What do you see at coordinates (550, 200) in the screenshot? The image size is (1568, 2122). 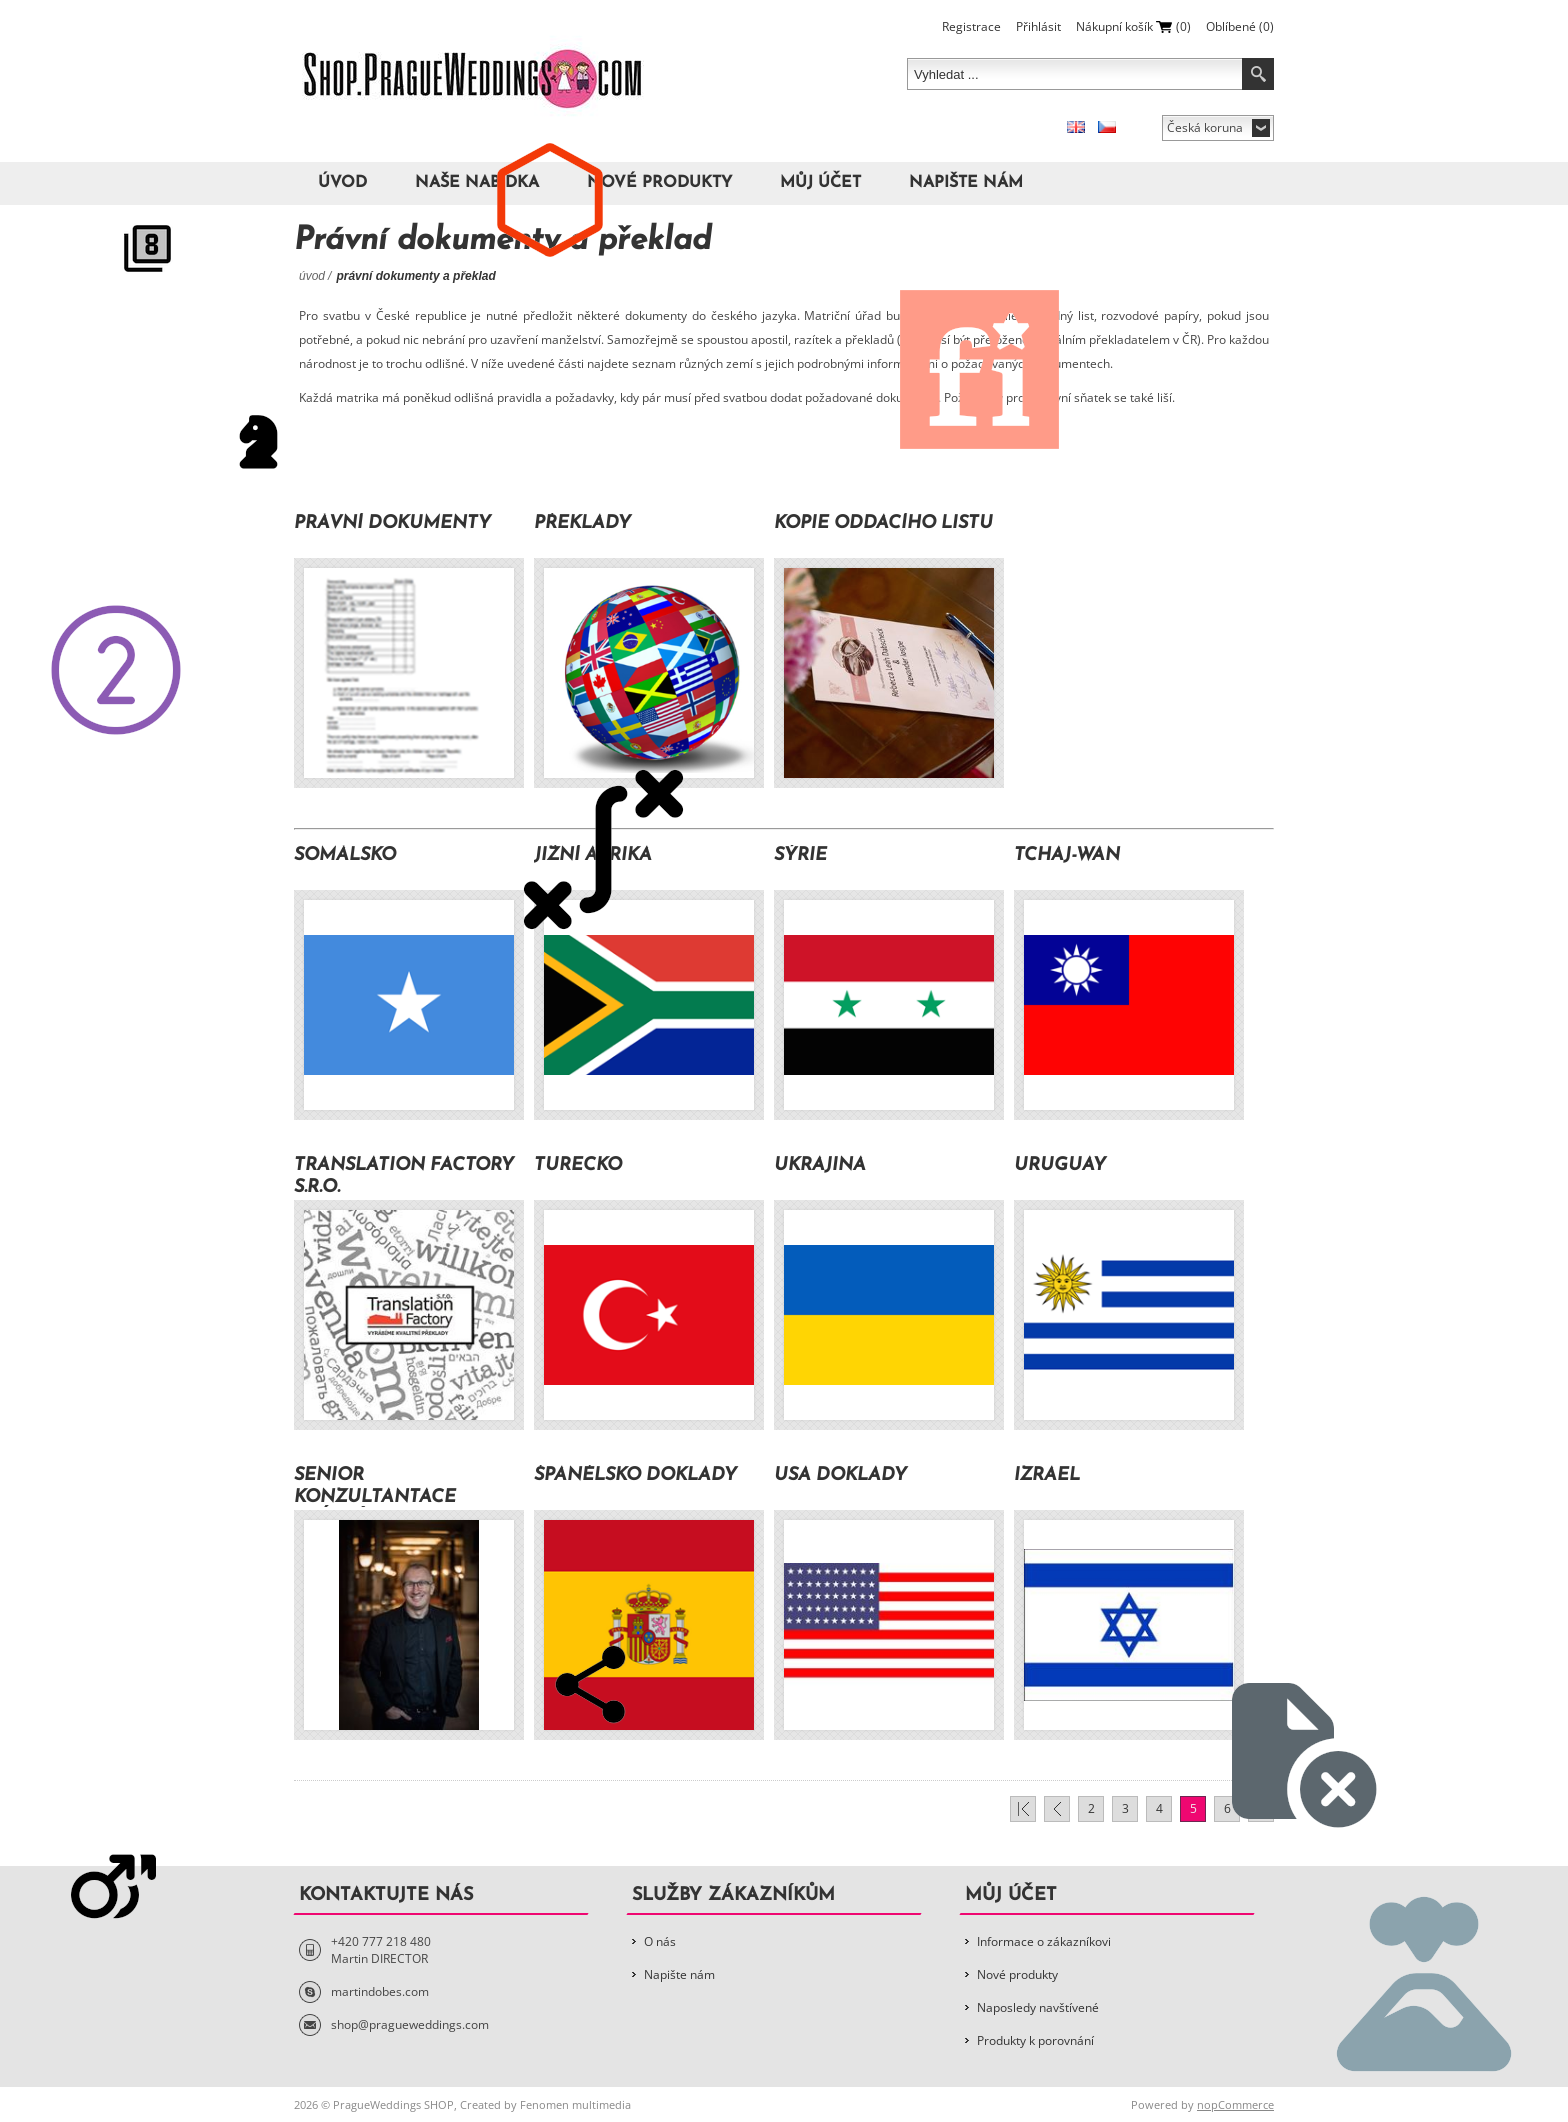 I see `indicates a hexagonal shape or geometric element` at bounding box center [550, 200].